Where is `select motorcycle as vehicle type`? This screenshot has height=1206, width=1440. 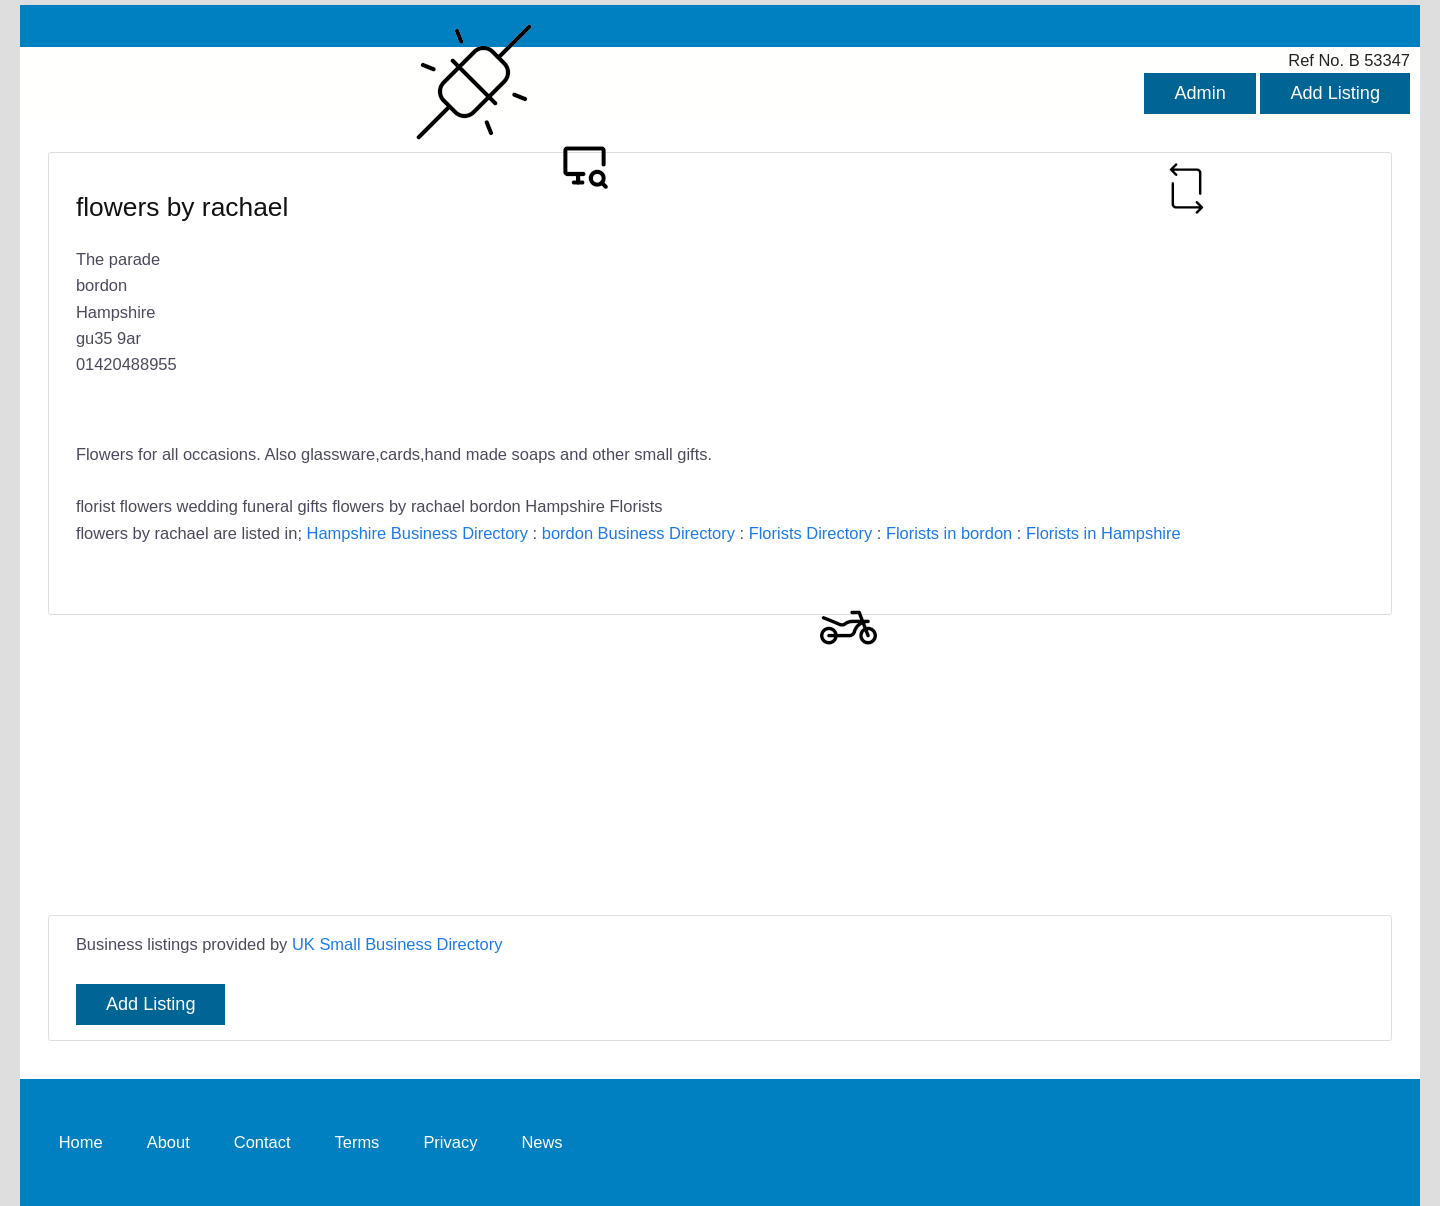 select motorcycle as vehicle type is located at coordinates (848, 628).